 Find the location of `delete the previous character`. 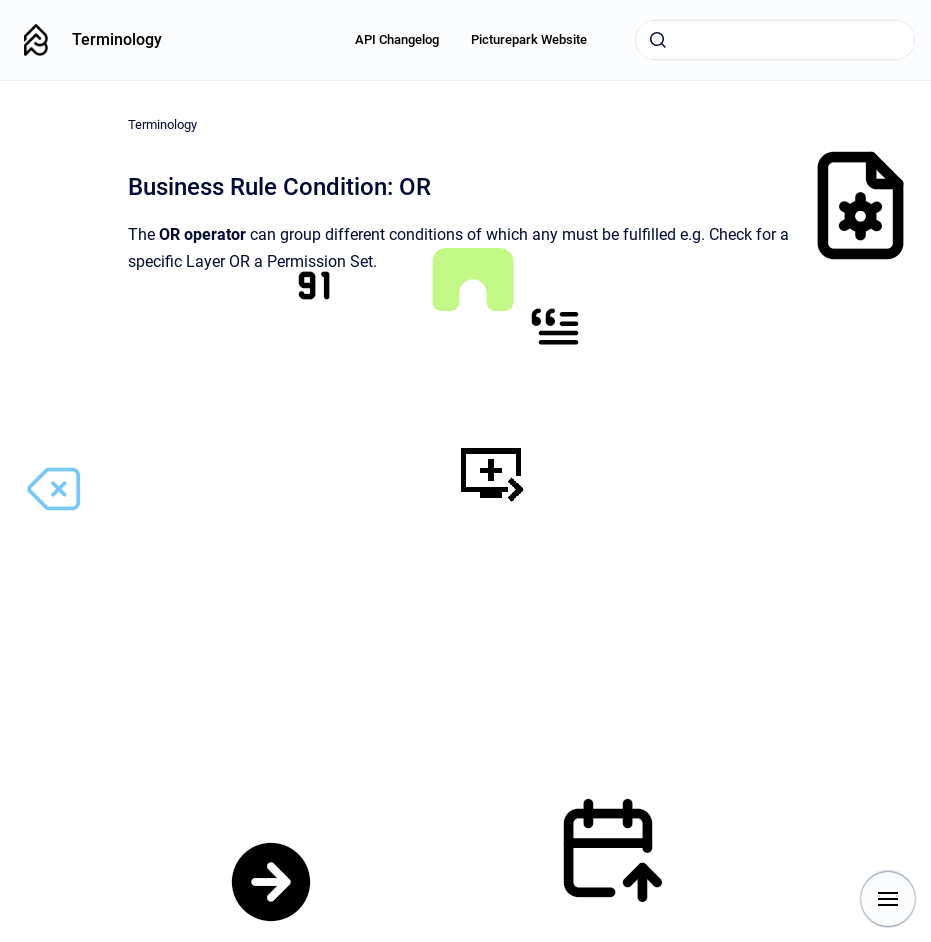

delete the previous character is located at coordinates (53, 489).